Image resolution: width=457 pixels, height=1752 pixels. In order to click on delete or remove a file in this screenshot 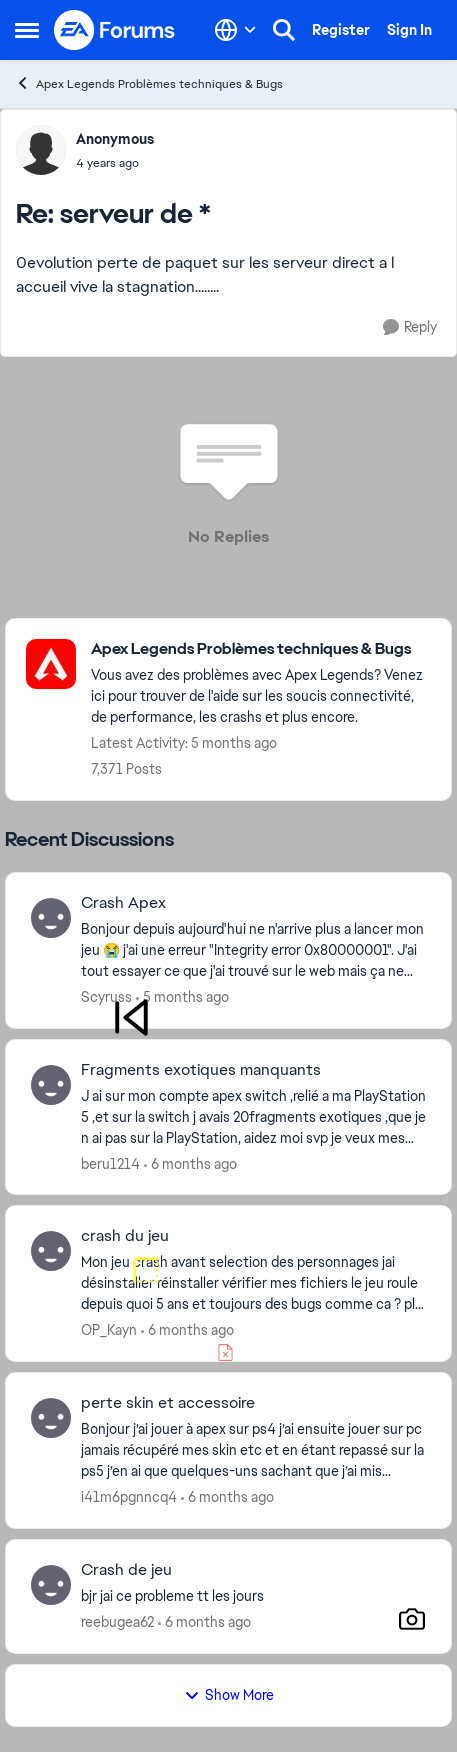, I will do `click(225, 1352)`.